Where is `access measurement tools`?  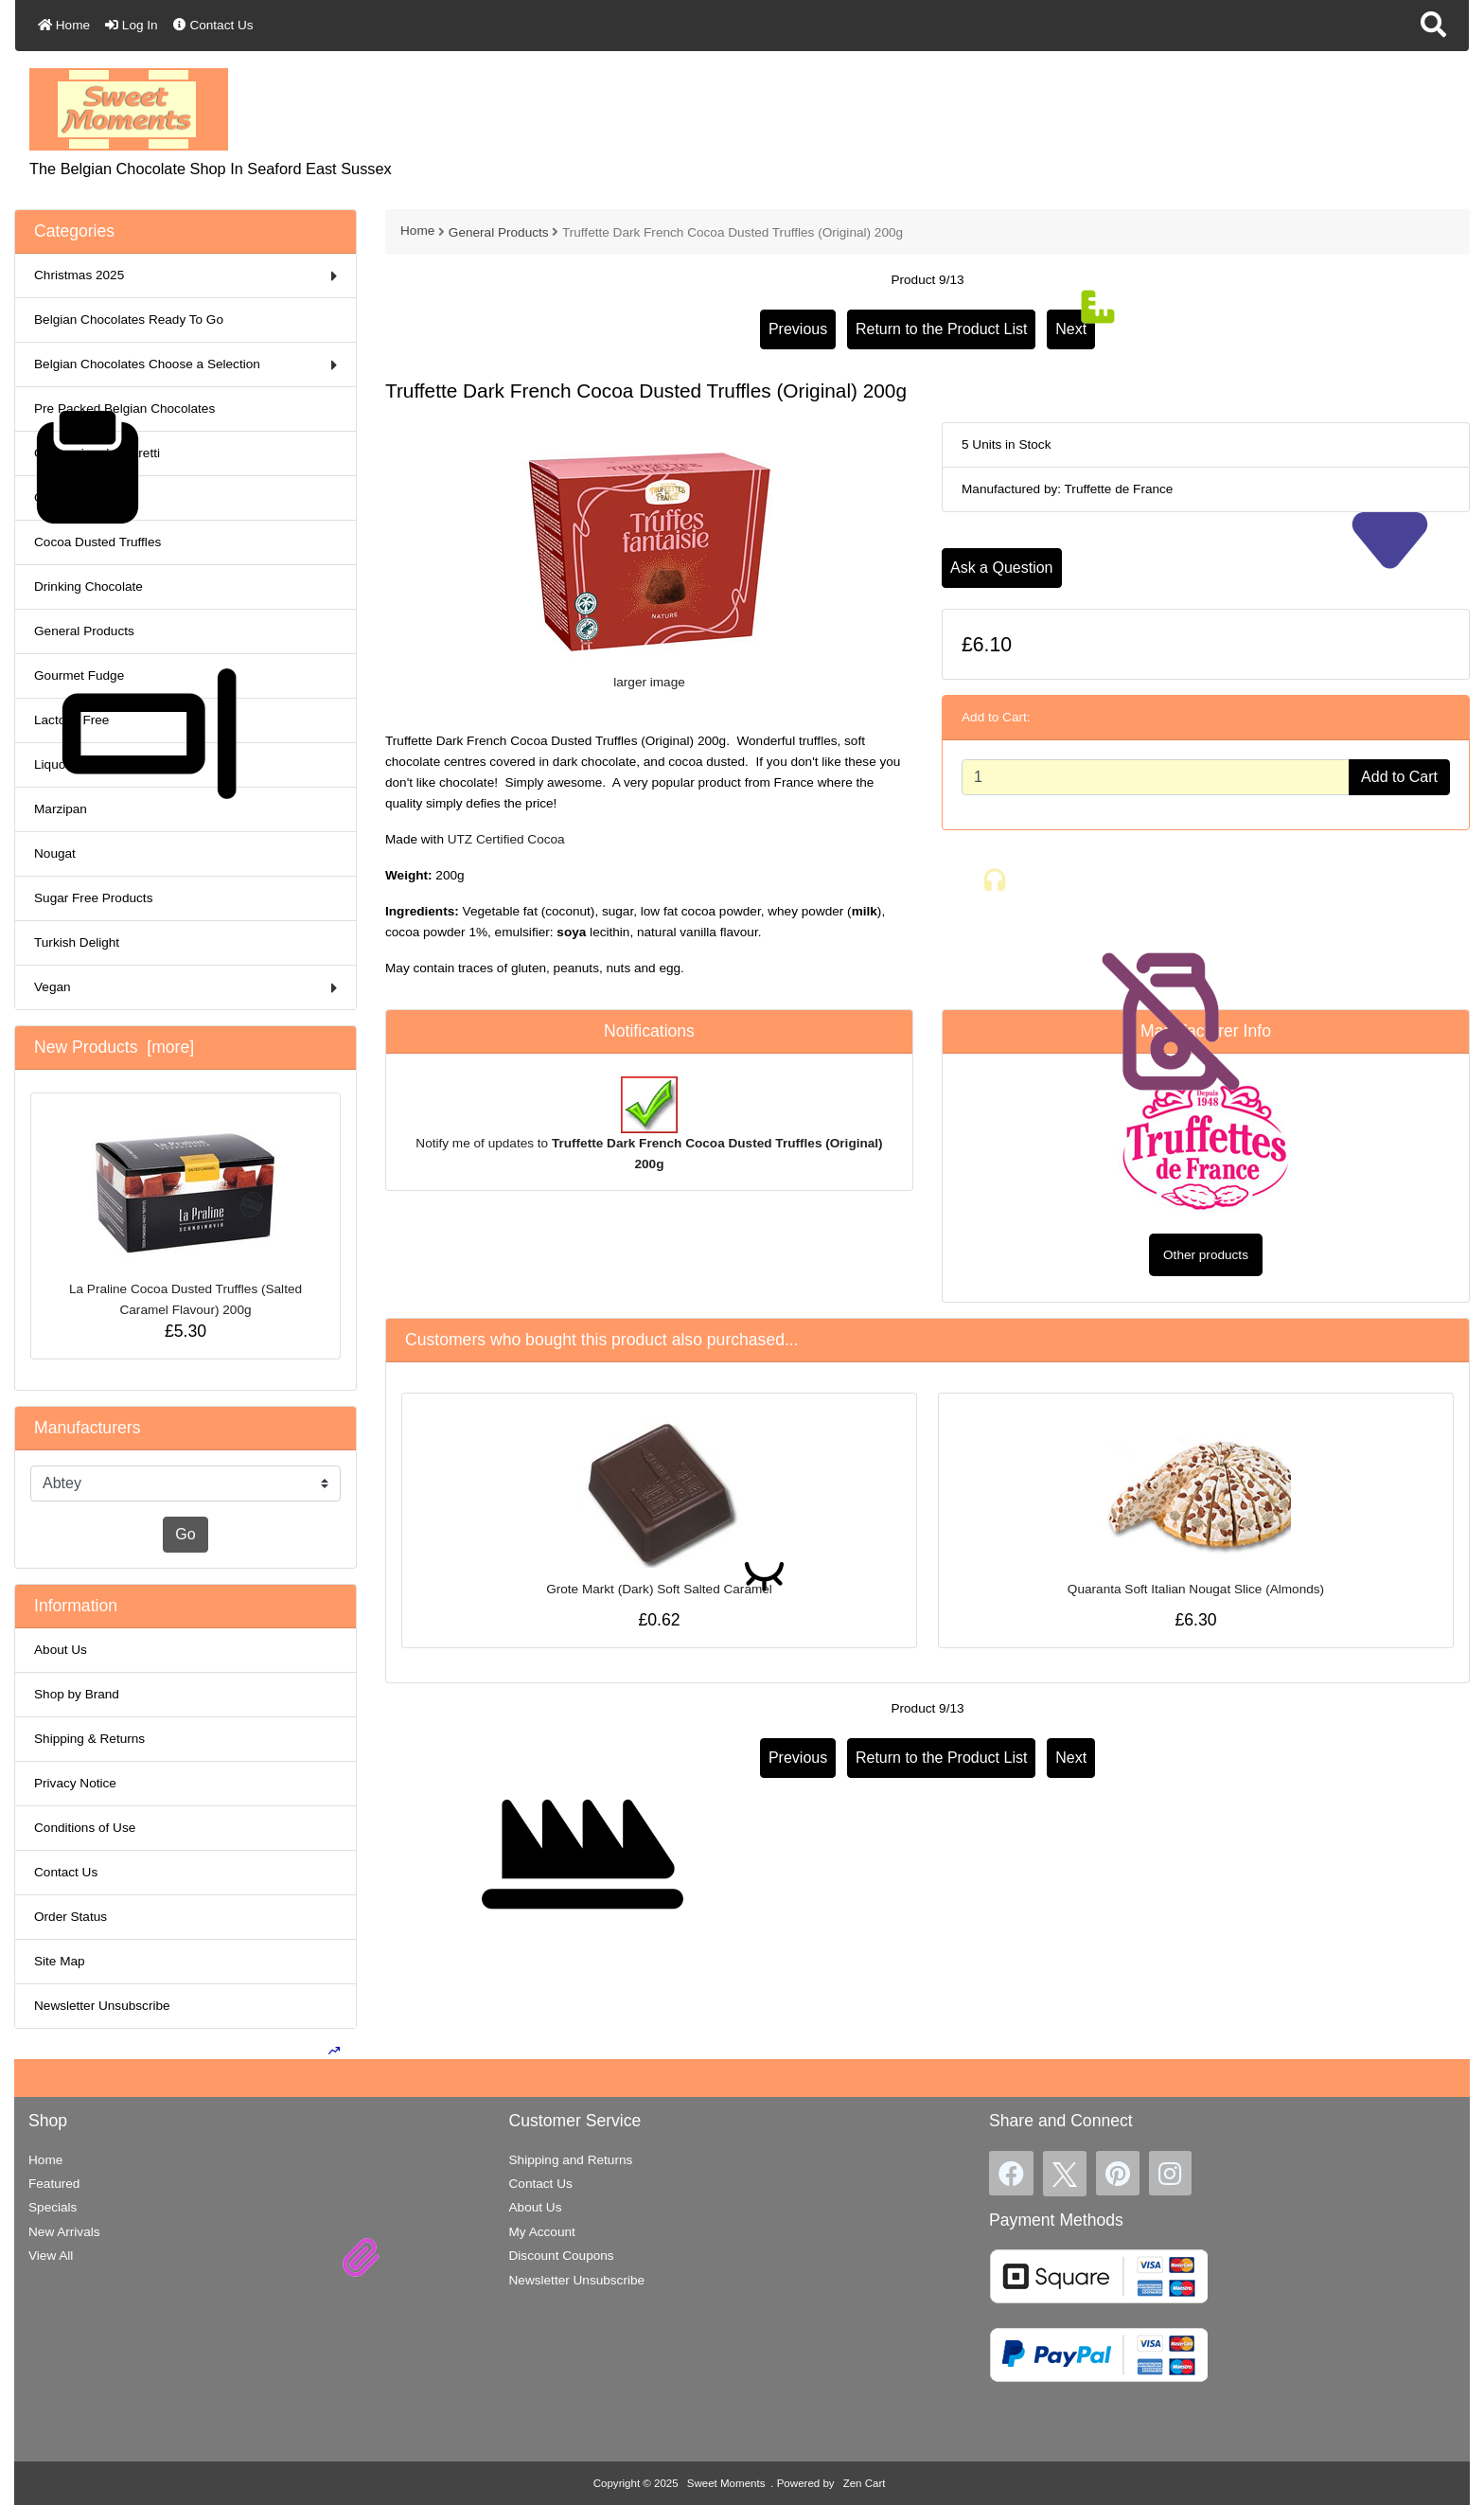
access measurement tools is located at coordinates (1098, 307).